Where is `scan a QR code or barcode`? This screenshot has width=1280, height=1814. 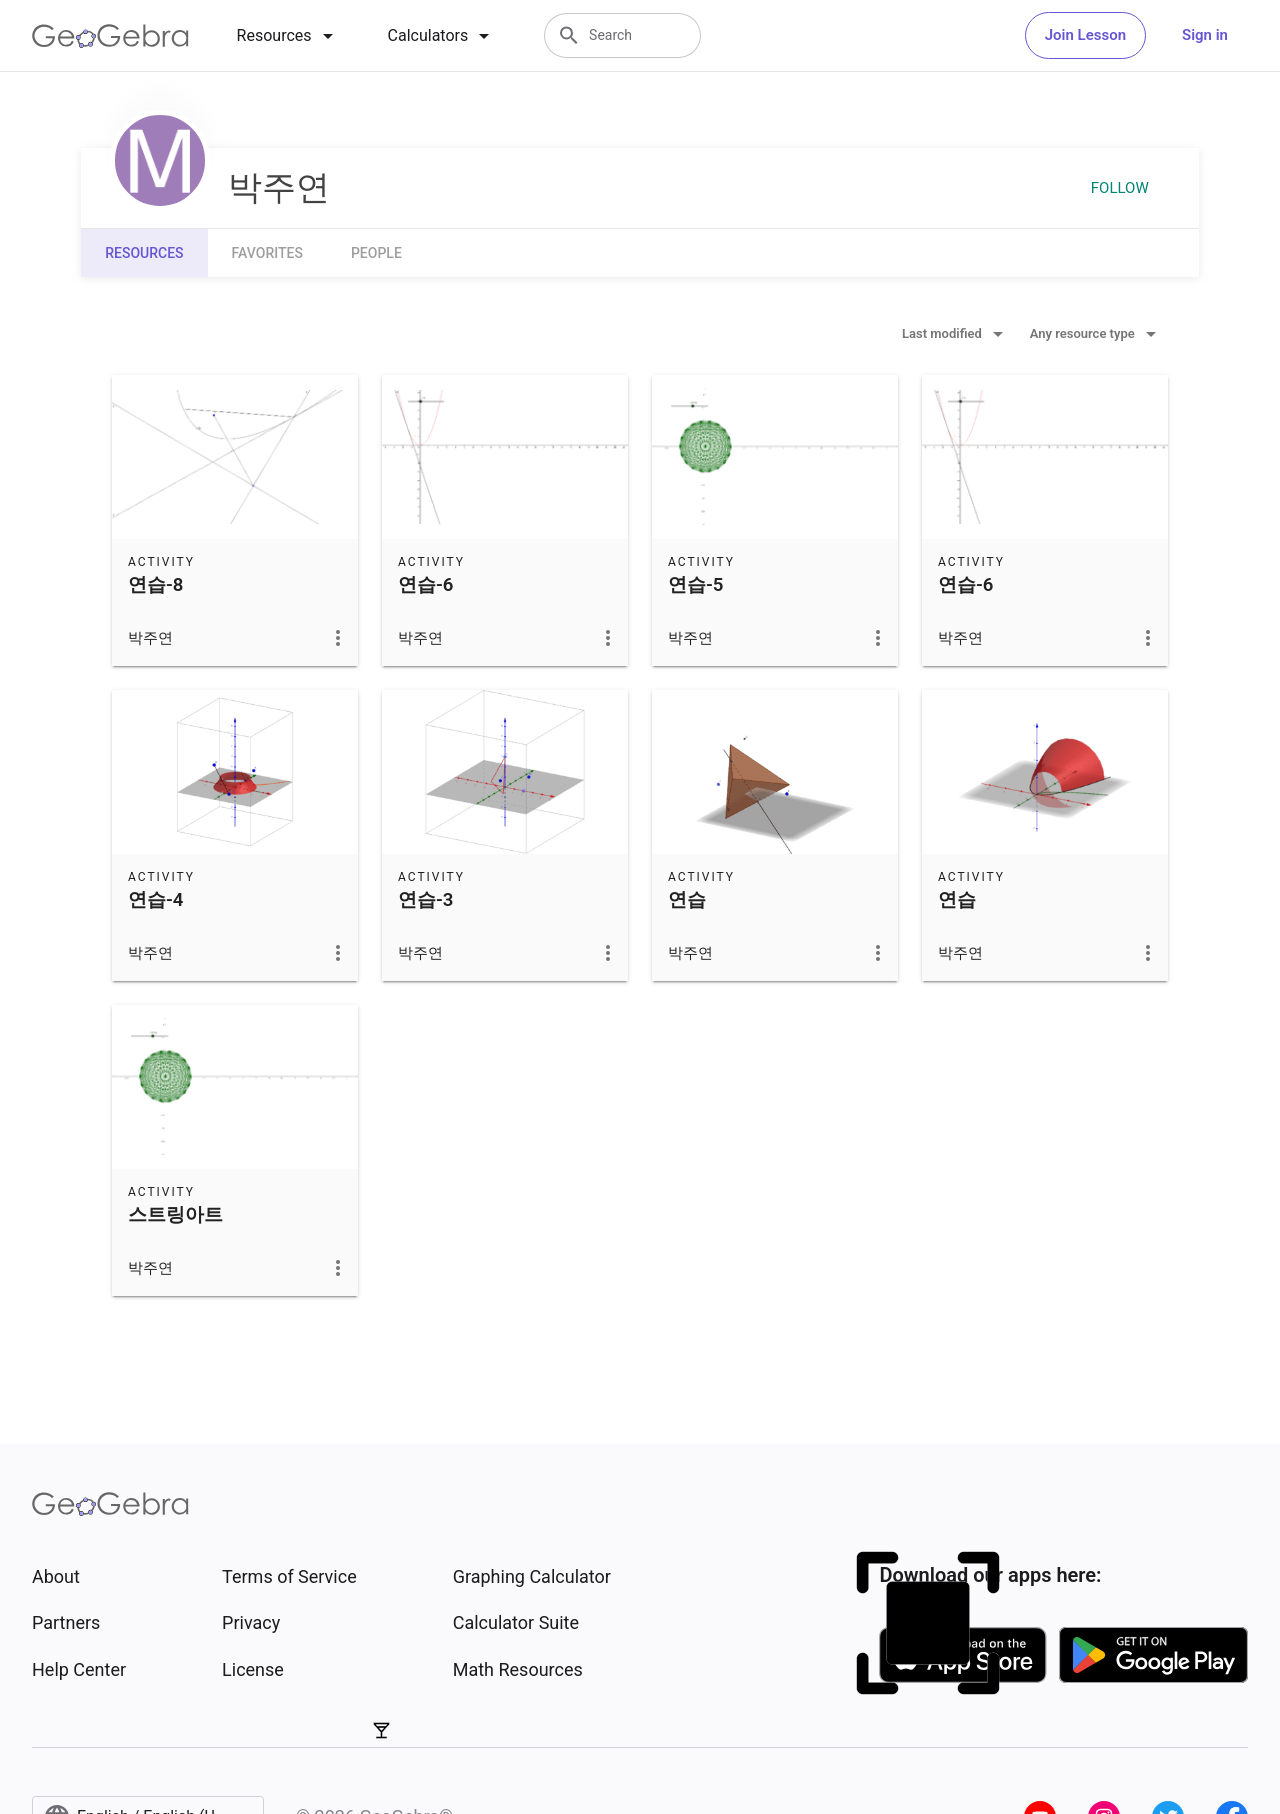
scan a QR code or barcode is located at coordinates (928, 1623).